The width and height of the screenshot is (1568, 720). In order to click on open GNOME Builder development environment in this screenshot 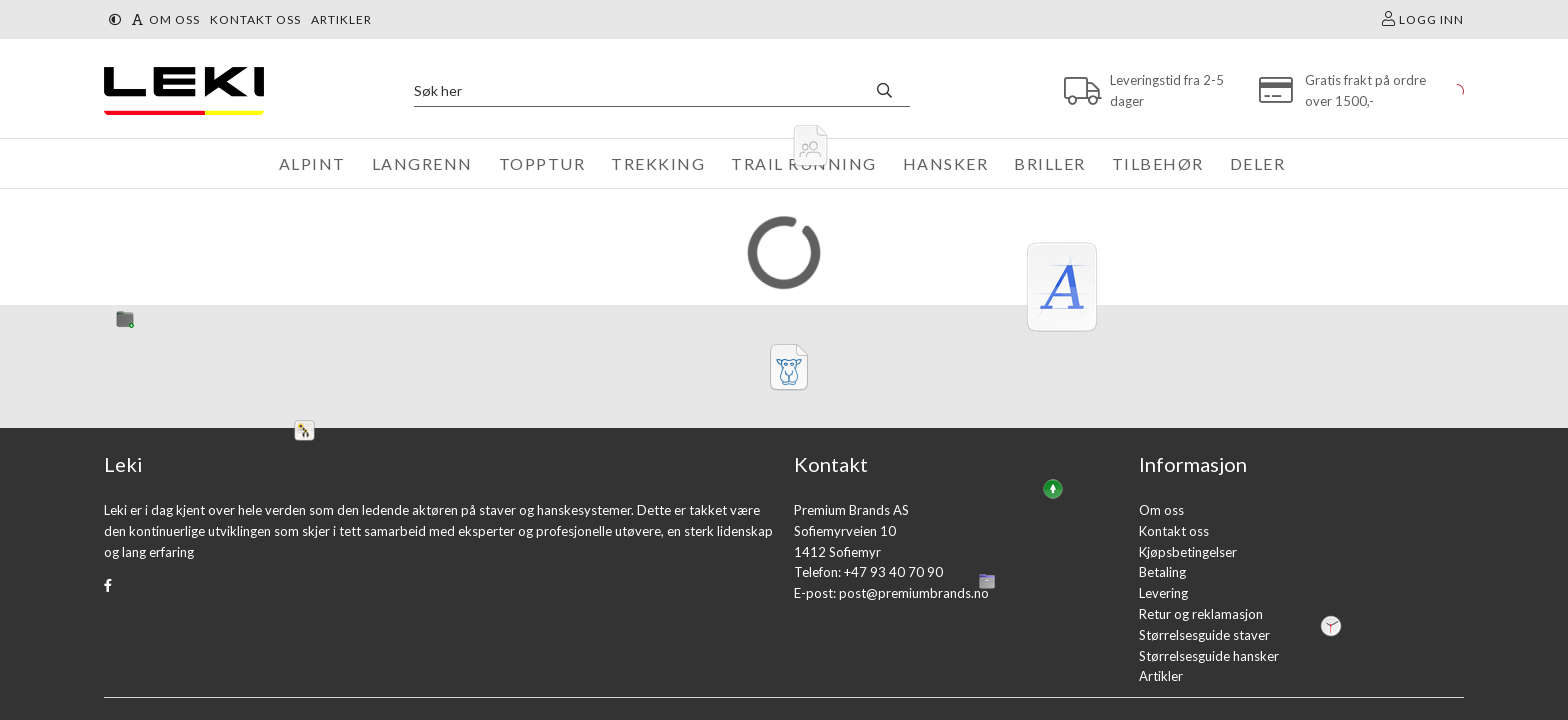, I will do `click(304, 430)`.